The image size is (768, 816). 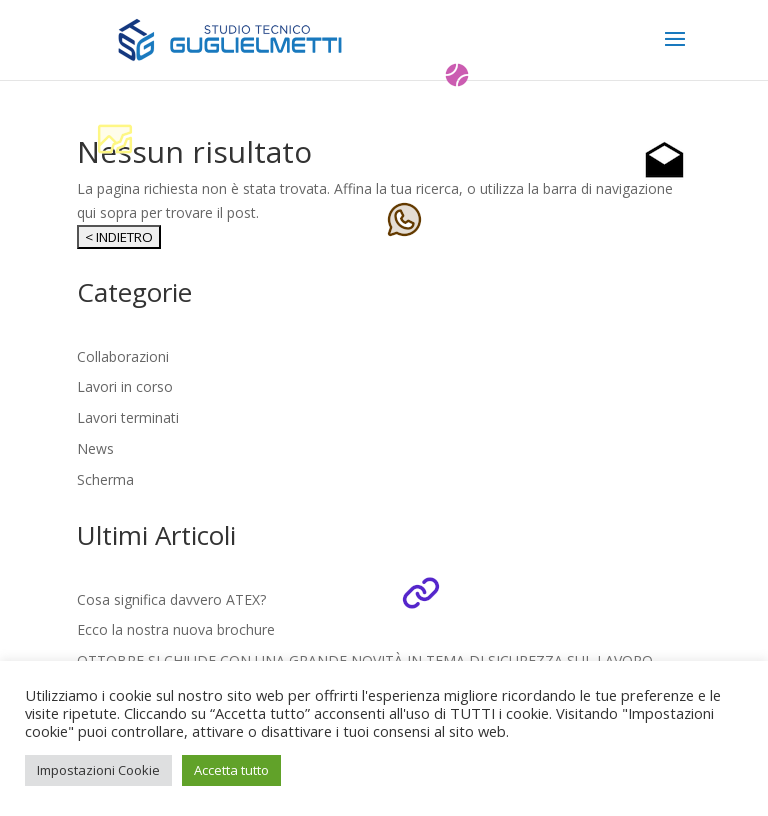 What do you see at coordinates (664, 162) in the screenshot?
I see `view drafts folder` at bounding box center [664, 162].